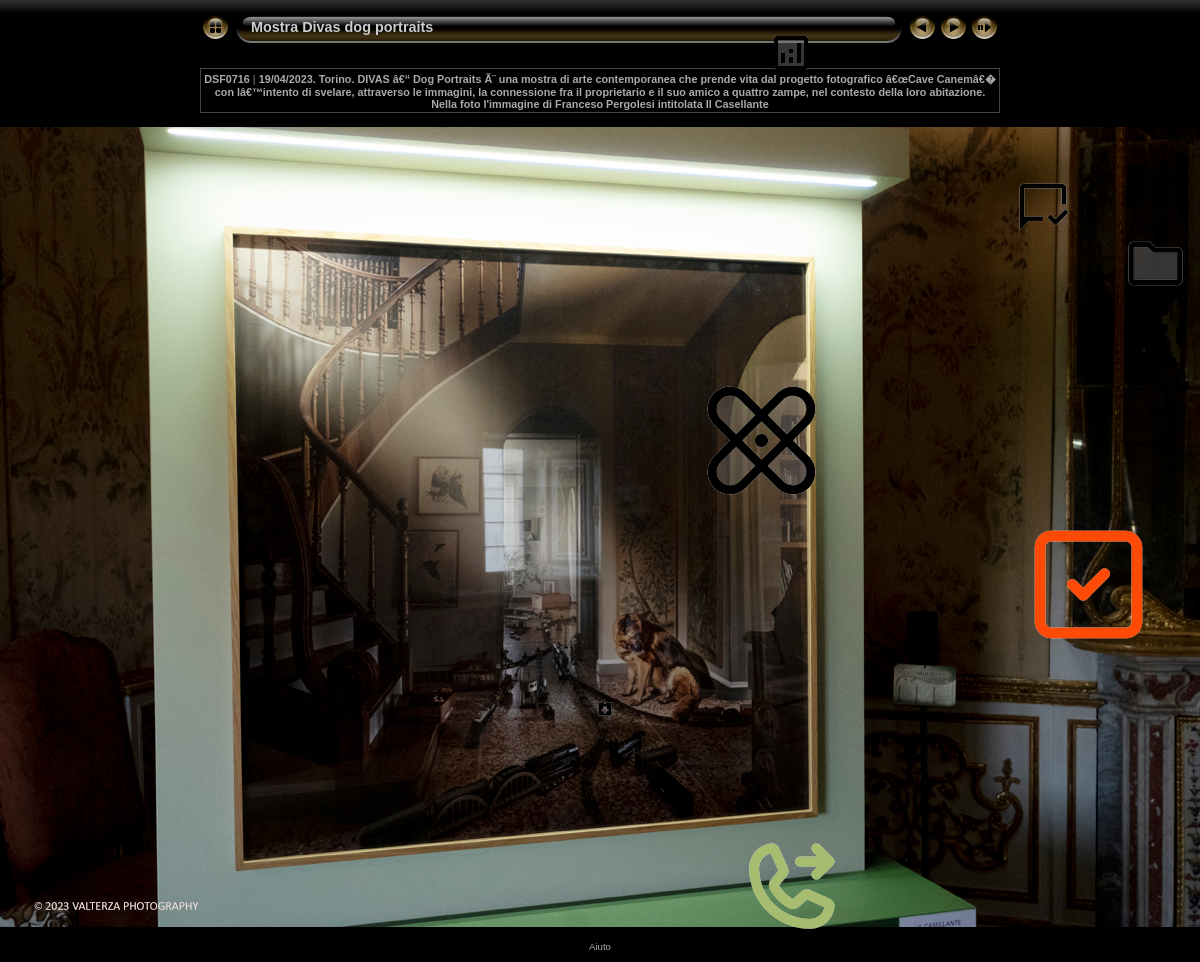 The width and height of the screenshot is (1200, 962). Describe the element at coordinates (605, 709) in the screenshot. I see `download or receive an assignment` at that location.